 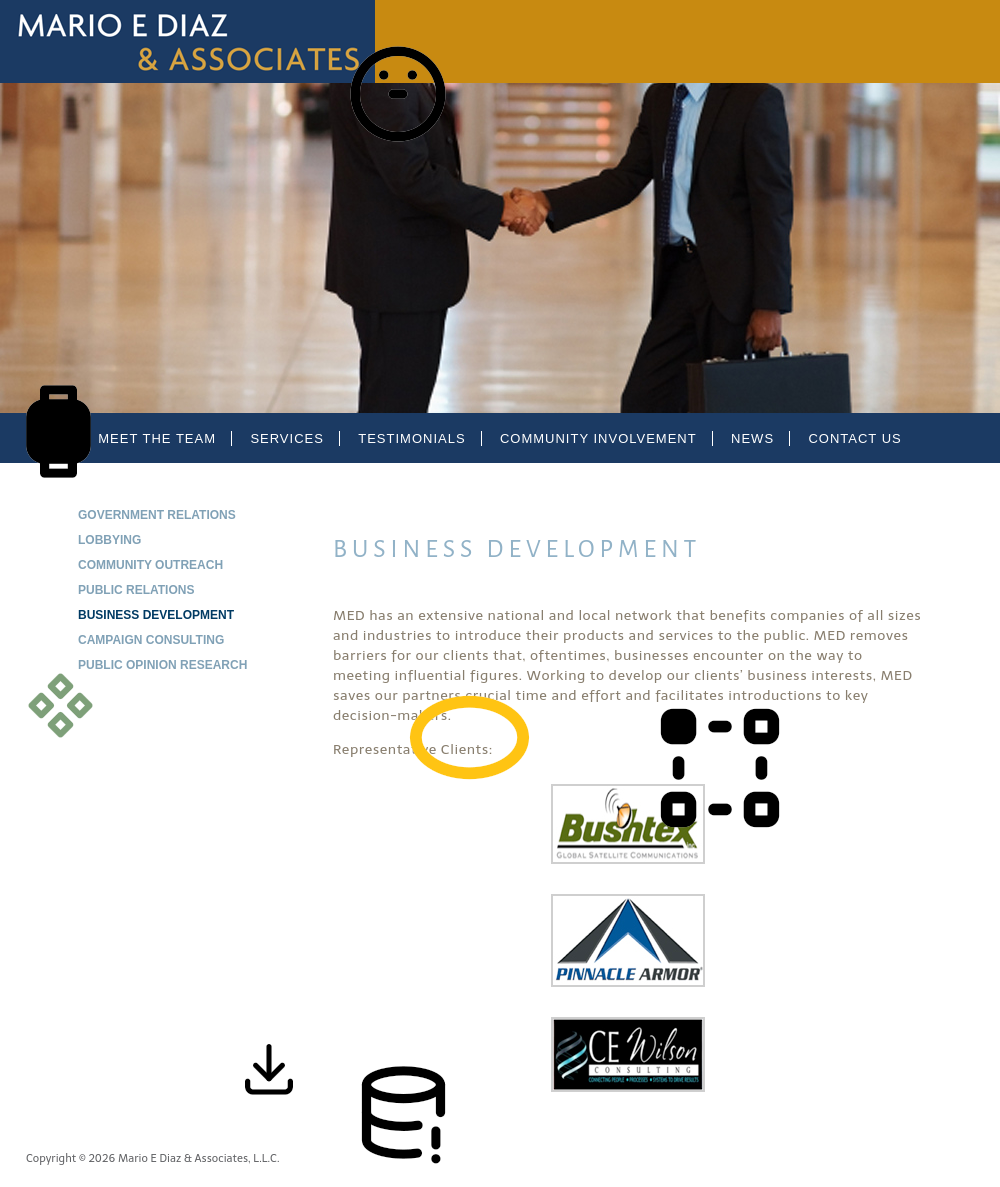 I want to click on indicates a vertical oval or ellipse shape tool, so click(x=469, y=737).